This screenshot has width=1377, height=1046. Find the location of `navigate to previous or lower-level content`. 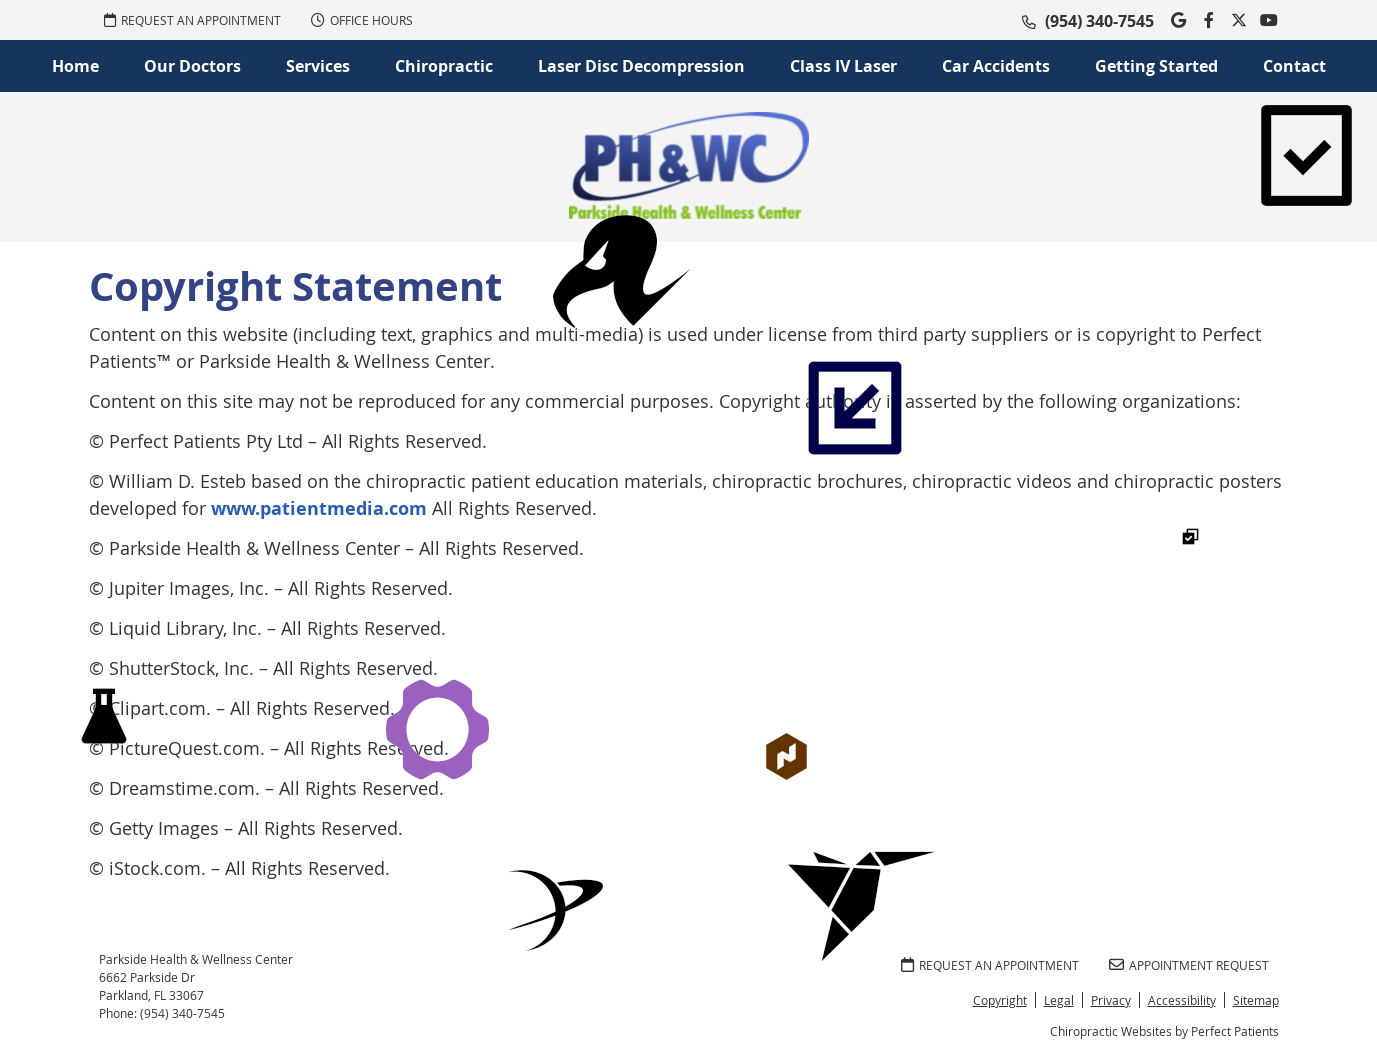

navigate to previous or lower-level content is located at coordinates (855, 408).